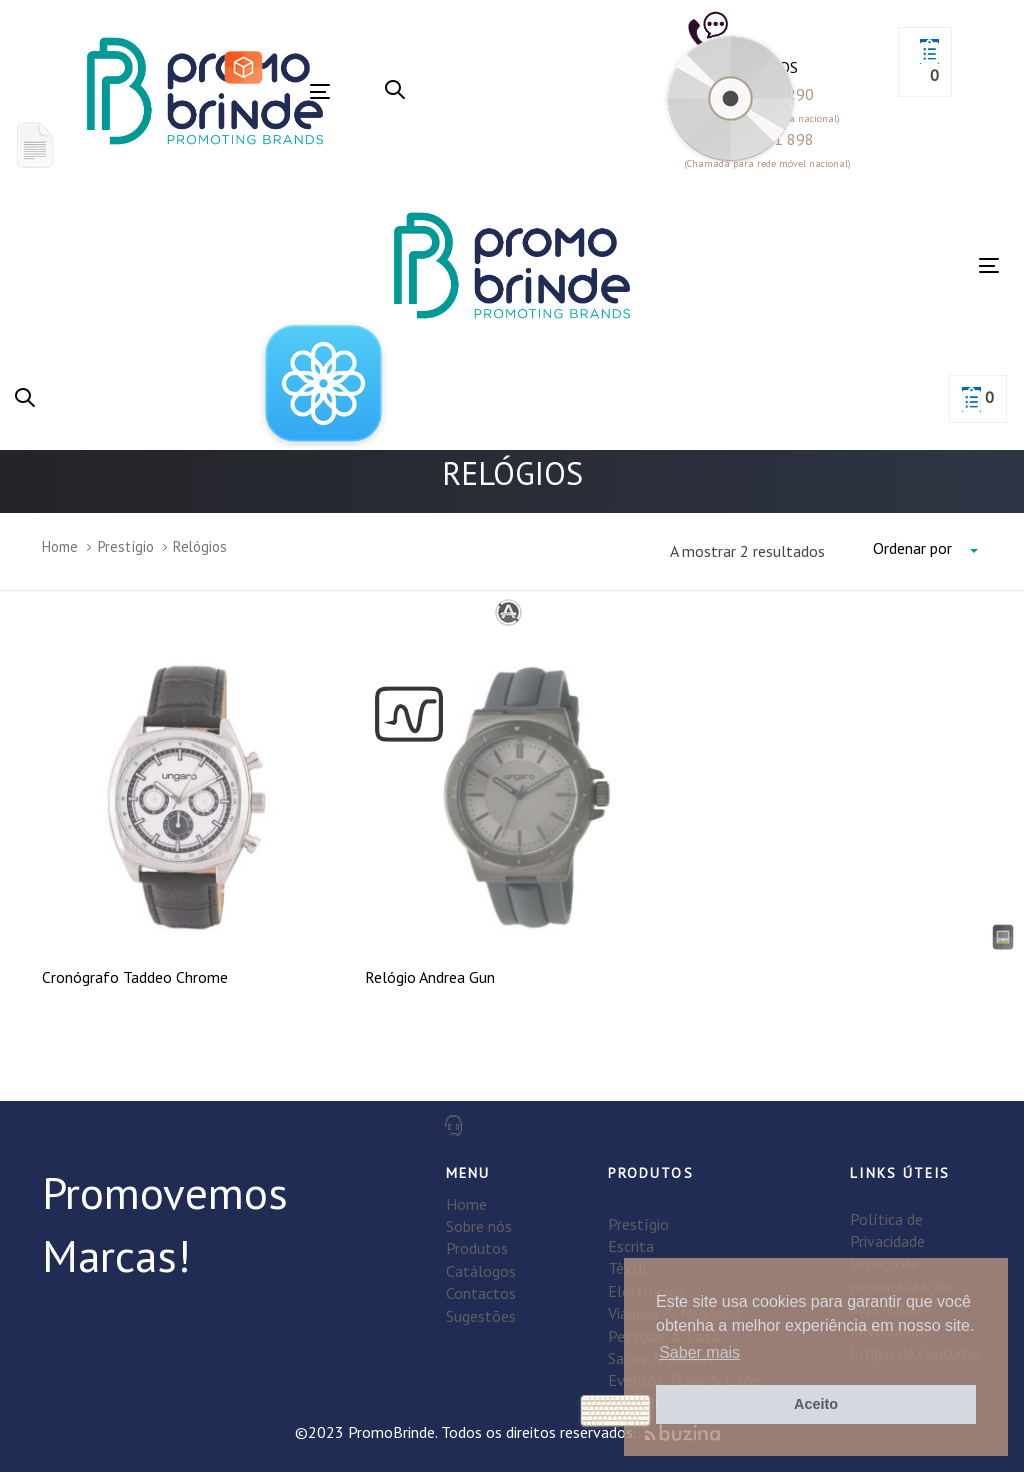 The width and height of the screenshot is (1024, 1472). Describe the element at coordinates (615, 1411) in the screenshot. I see `bluetooth keyboard connected` at that location.